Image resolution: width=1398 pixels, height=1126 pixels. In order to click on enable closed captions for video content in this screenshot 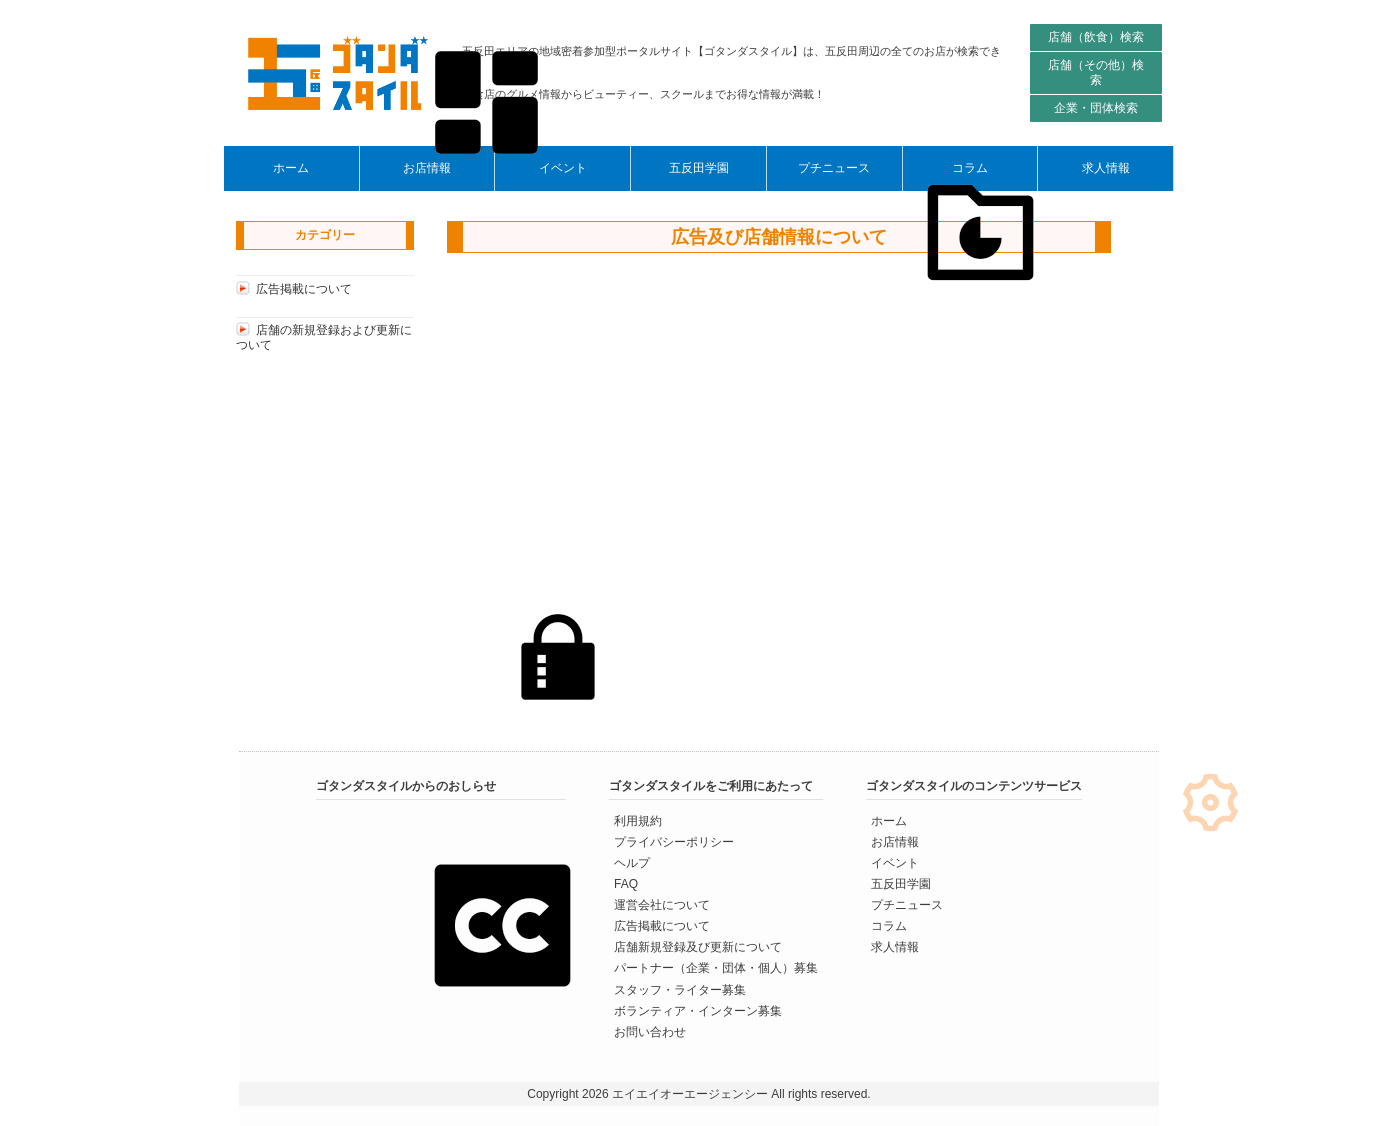, I will do `click(502, 925)`.